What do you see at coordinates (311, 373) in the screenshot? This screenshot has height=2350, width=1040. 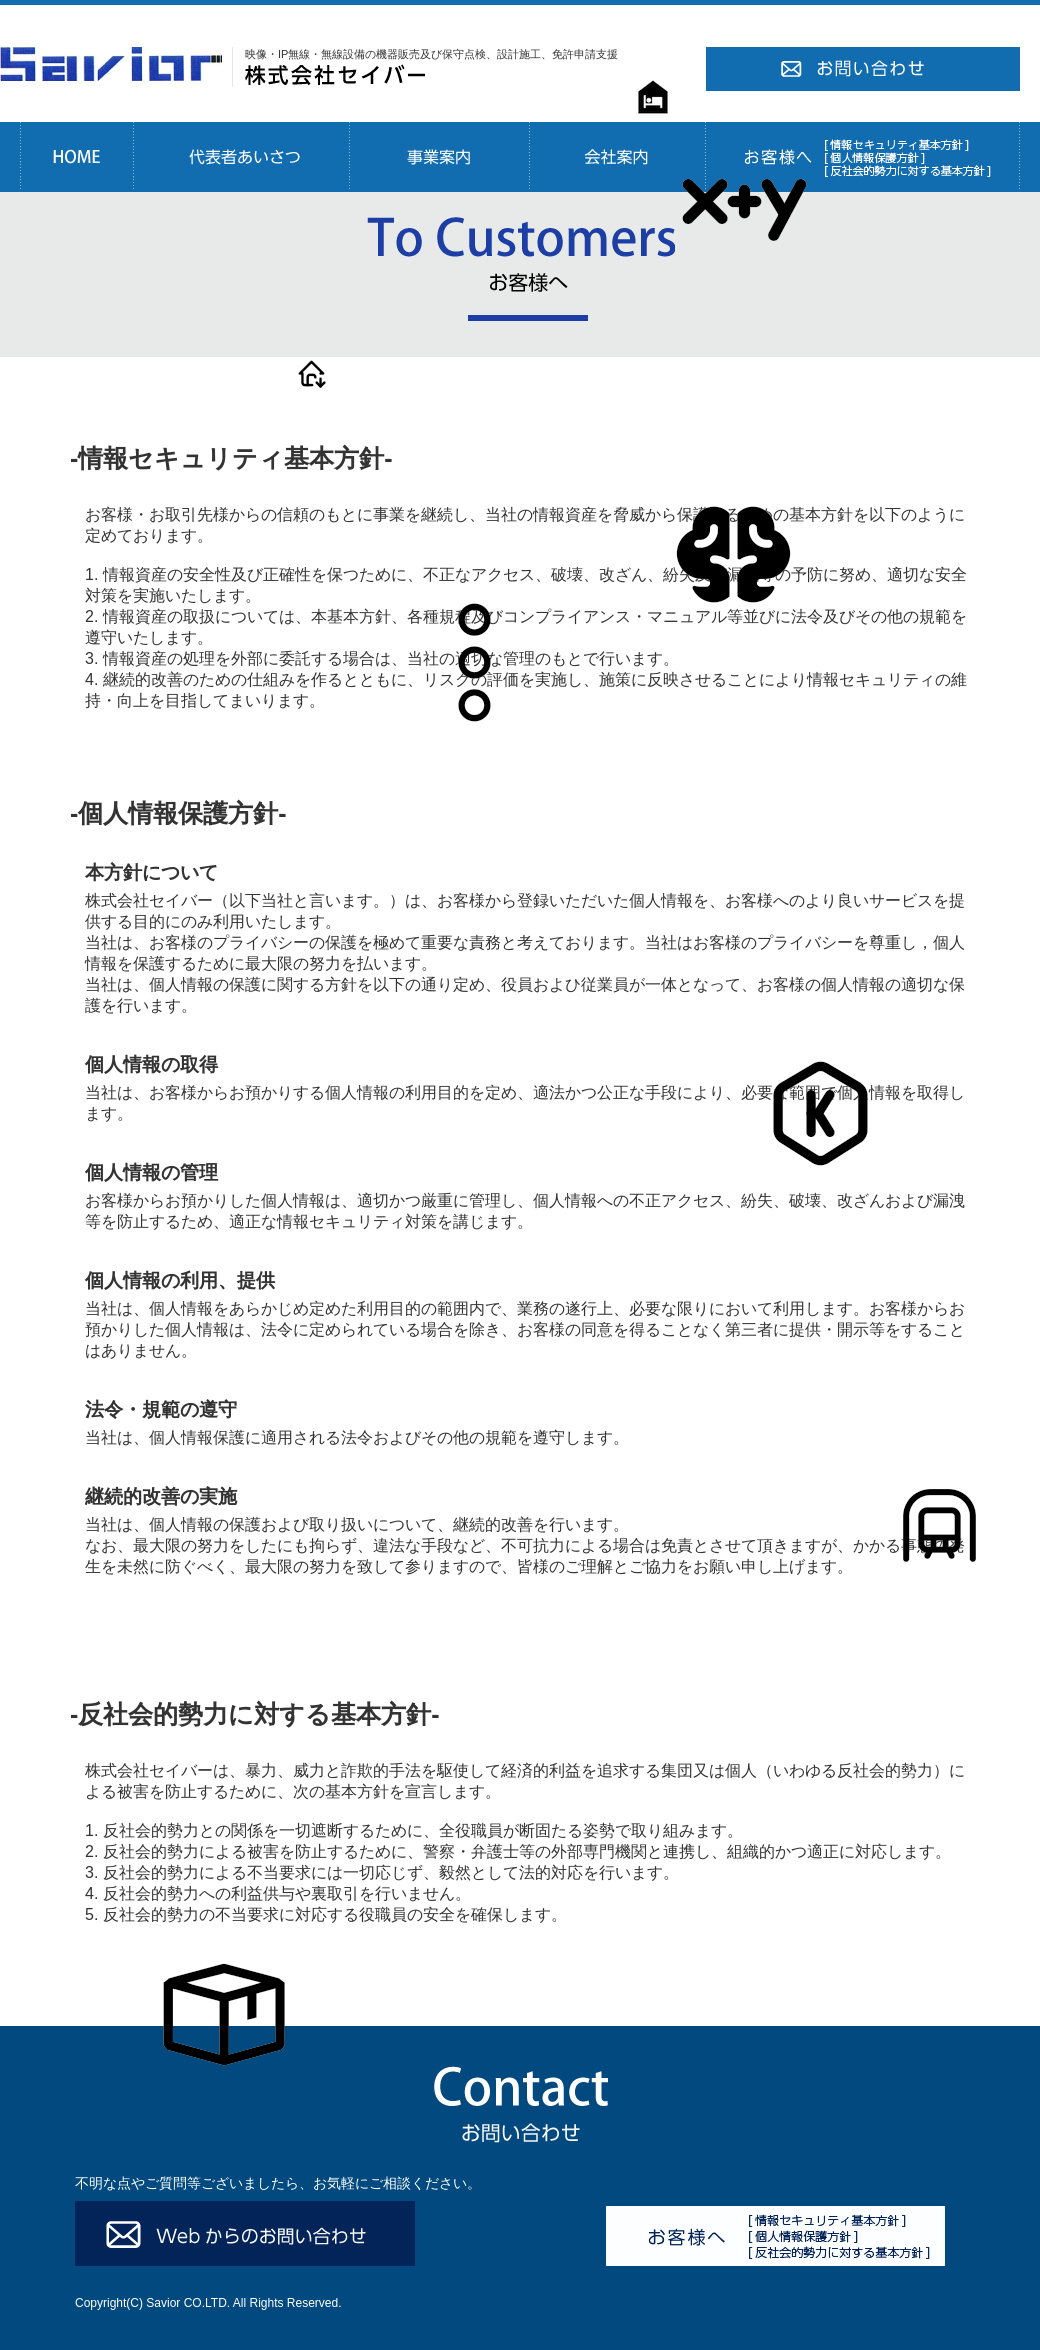 I see `download home data or settings` at bounding box center [311, 373].